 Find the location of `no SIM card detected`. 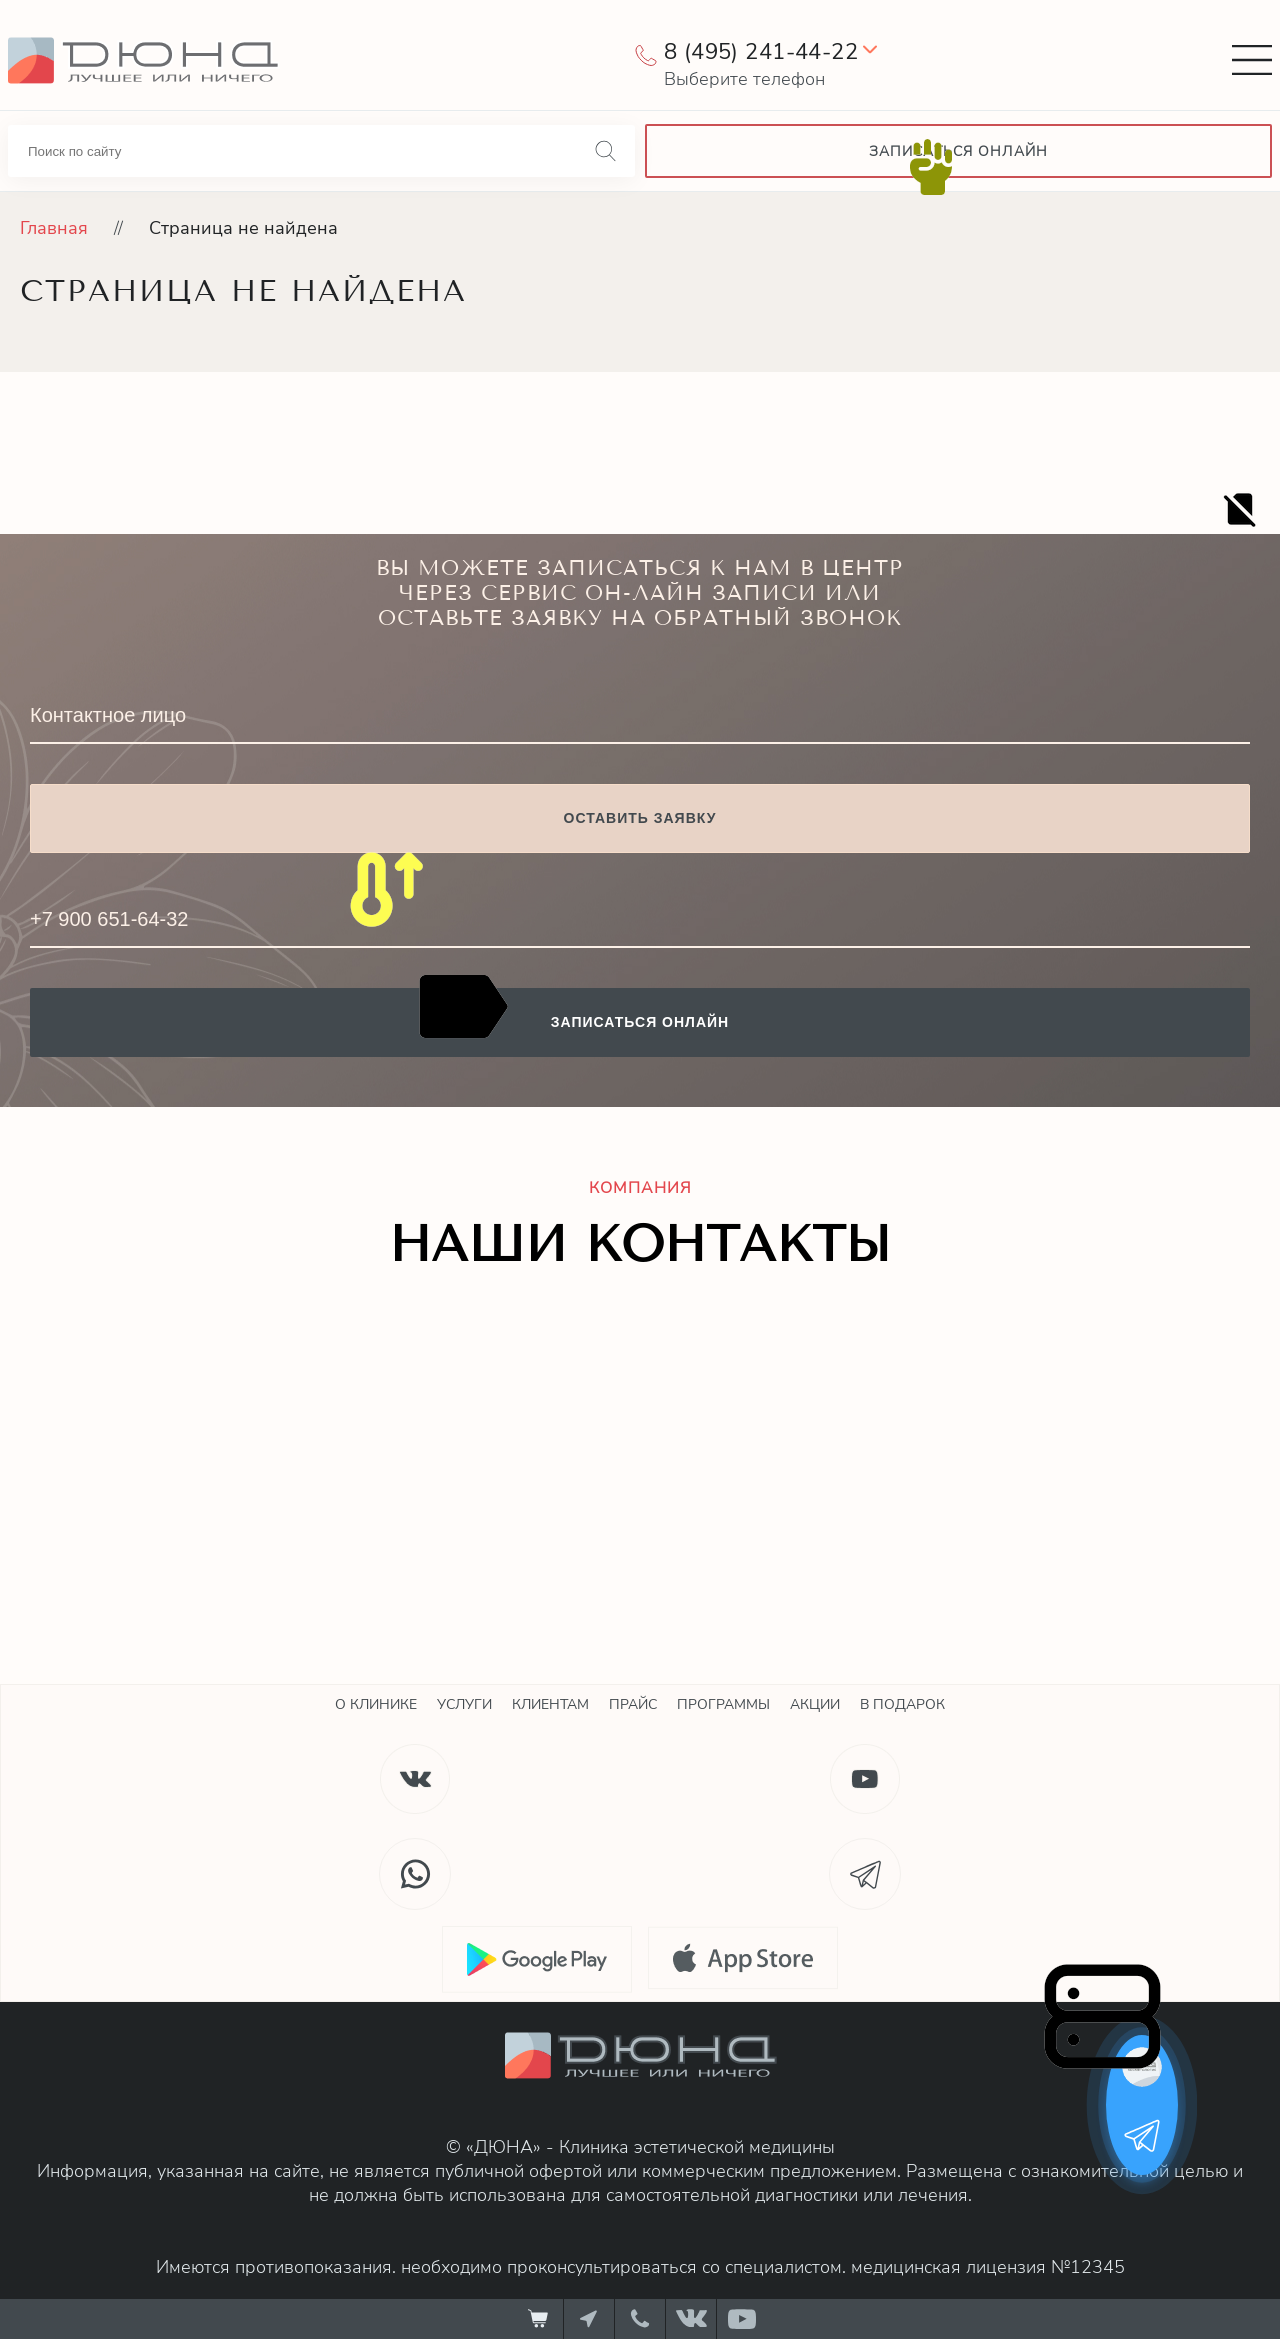

no SIM card detected is located at coordinates (1240, 509).